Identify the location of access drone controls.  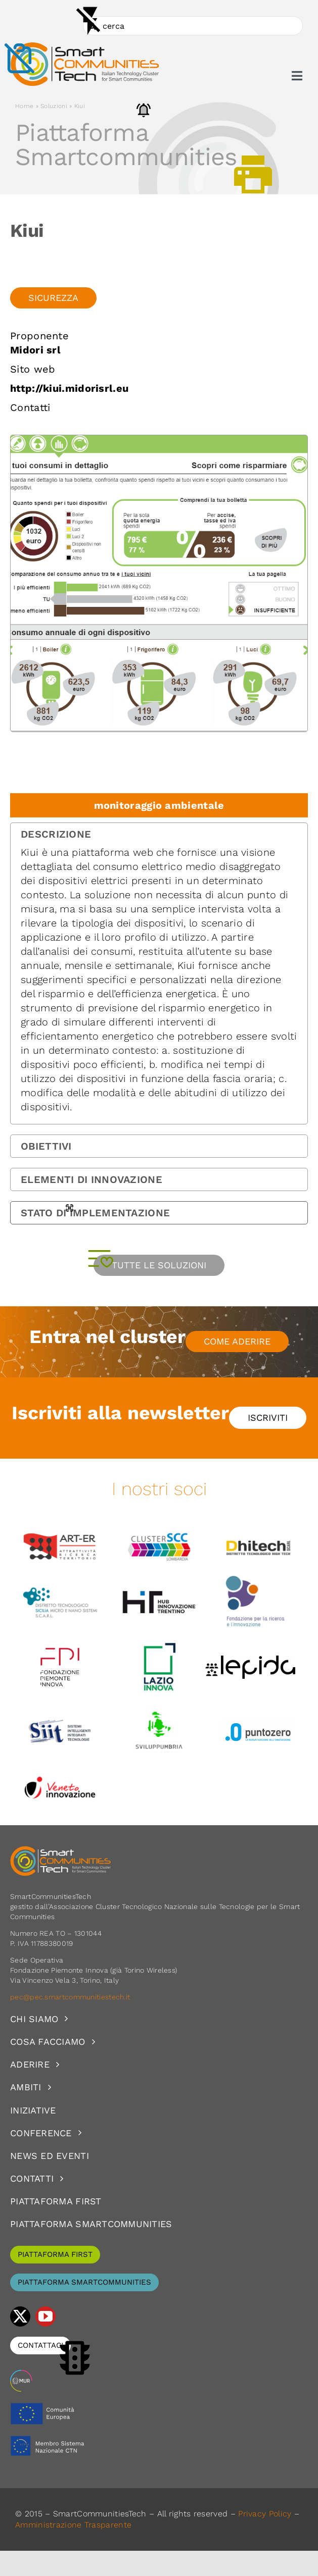
(69, 1208).